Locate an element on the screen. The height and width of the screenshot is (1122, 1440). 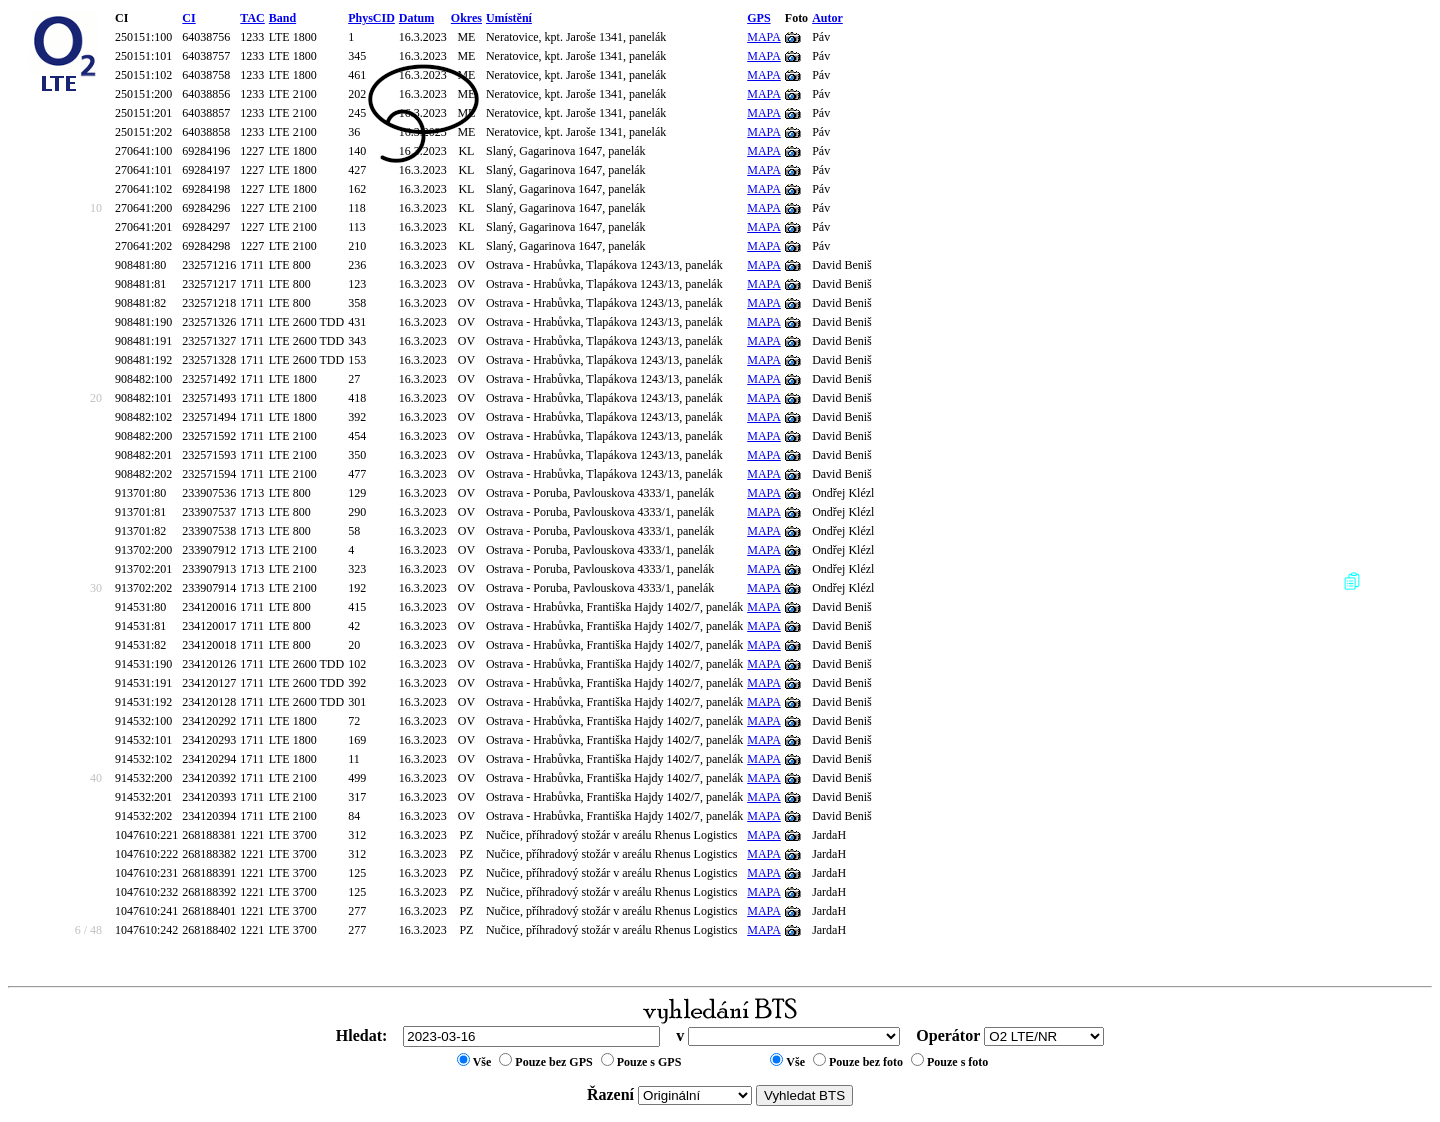
view clipboard with document list is located at coordinates (1352, 581).